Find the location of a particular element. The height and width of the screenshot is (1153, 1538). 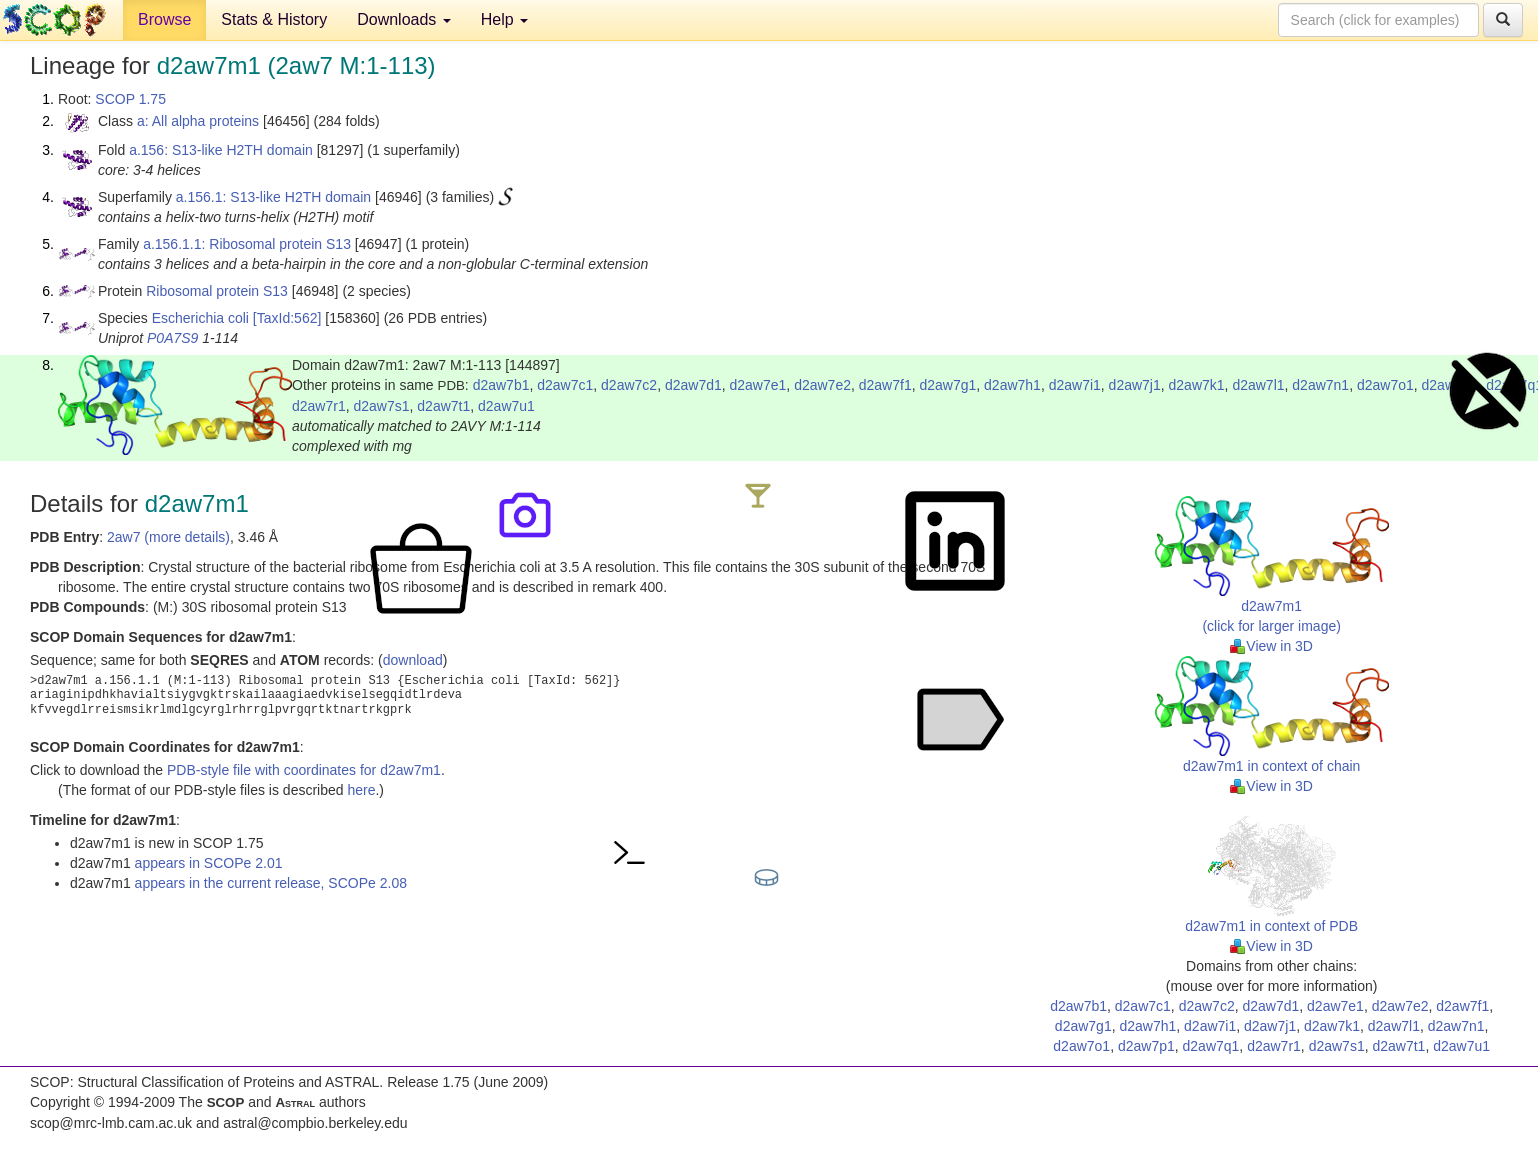

disable compass or navigation features is located at coordinates (1488, 391).